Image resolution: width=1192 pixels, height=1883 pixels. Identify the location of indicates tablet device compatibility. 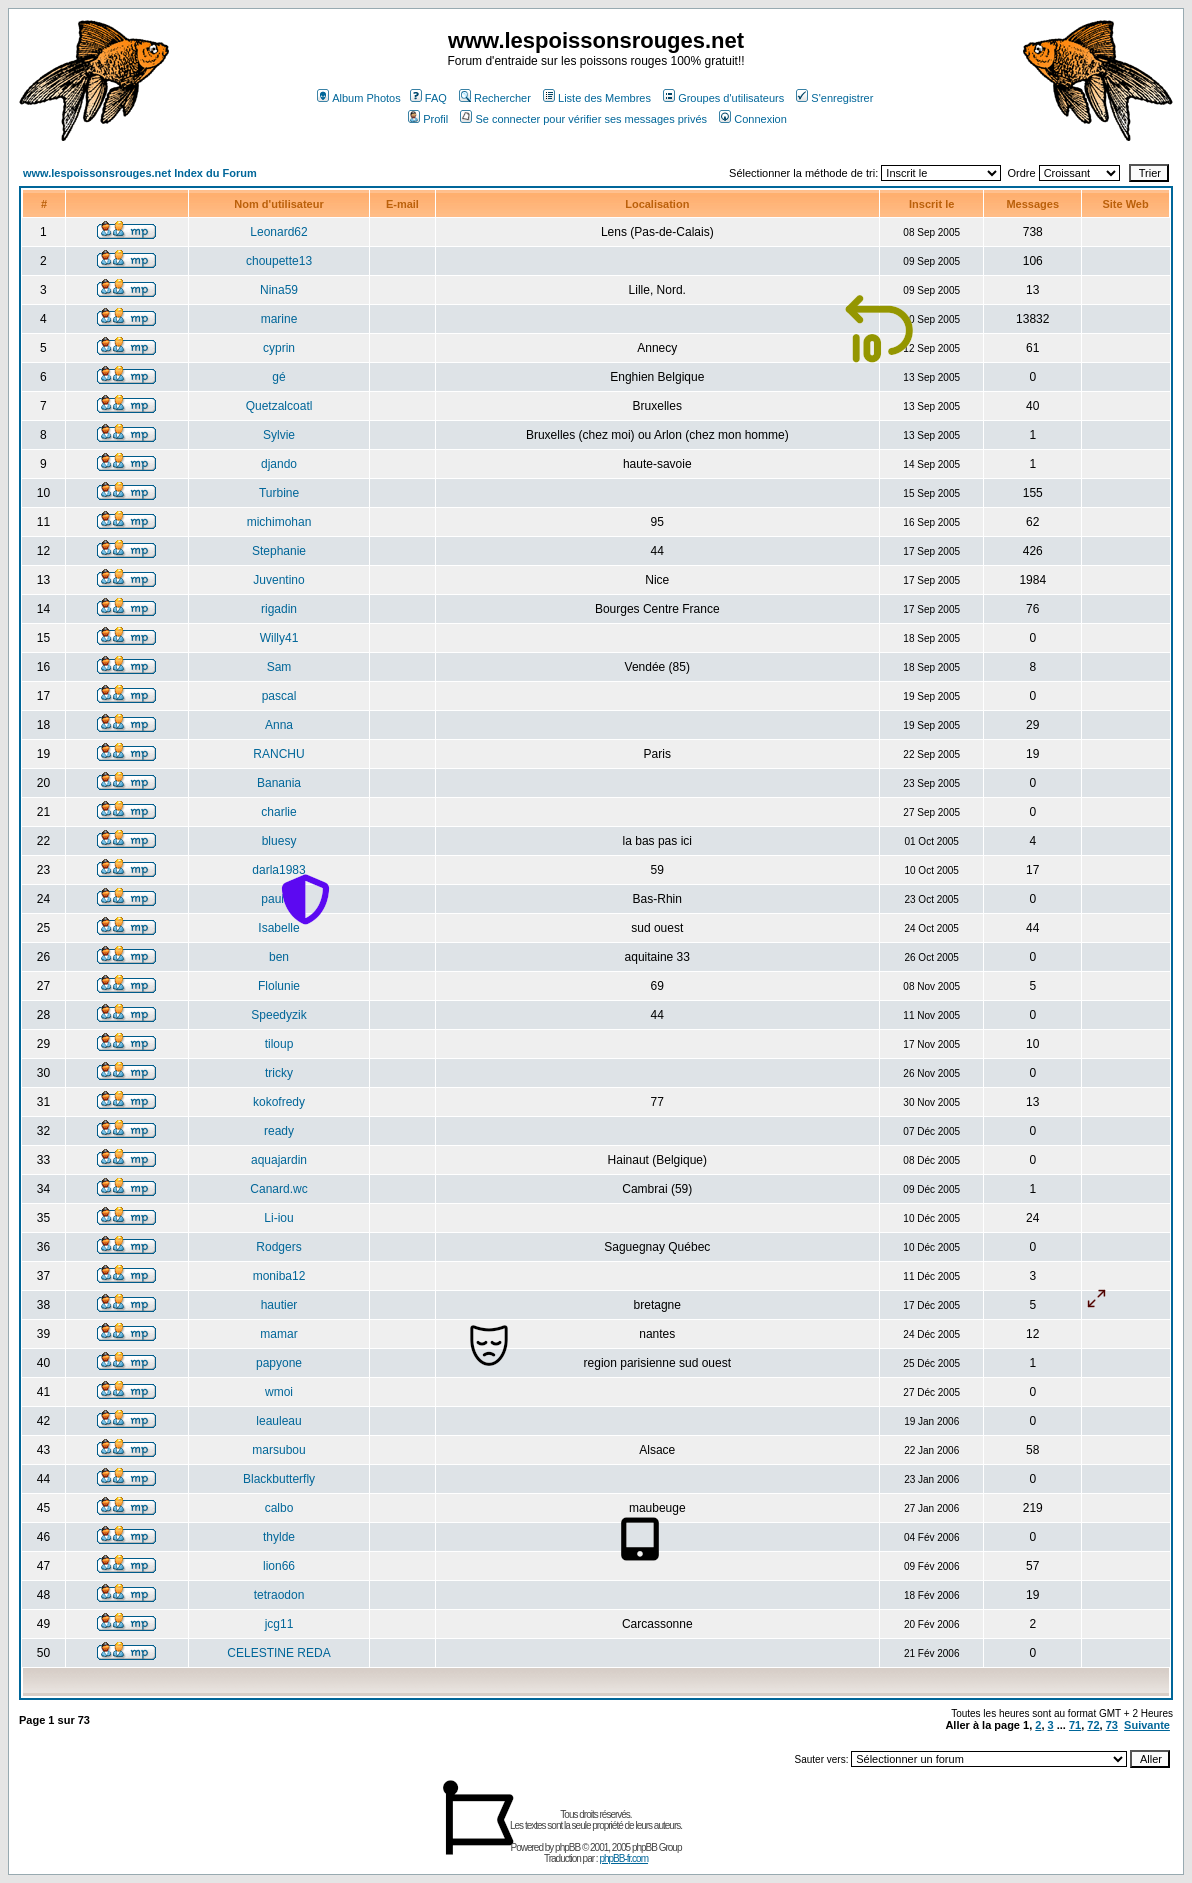
(640, 1539).